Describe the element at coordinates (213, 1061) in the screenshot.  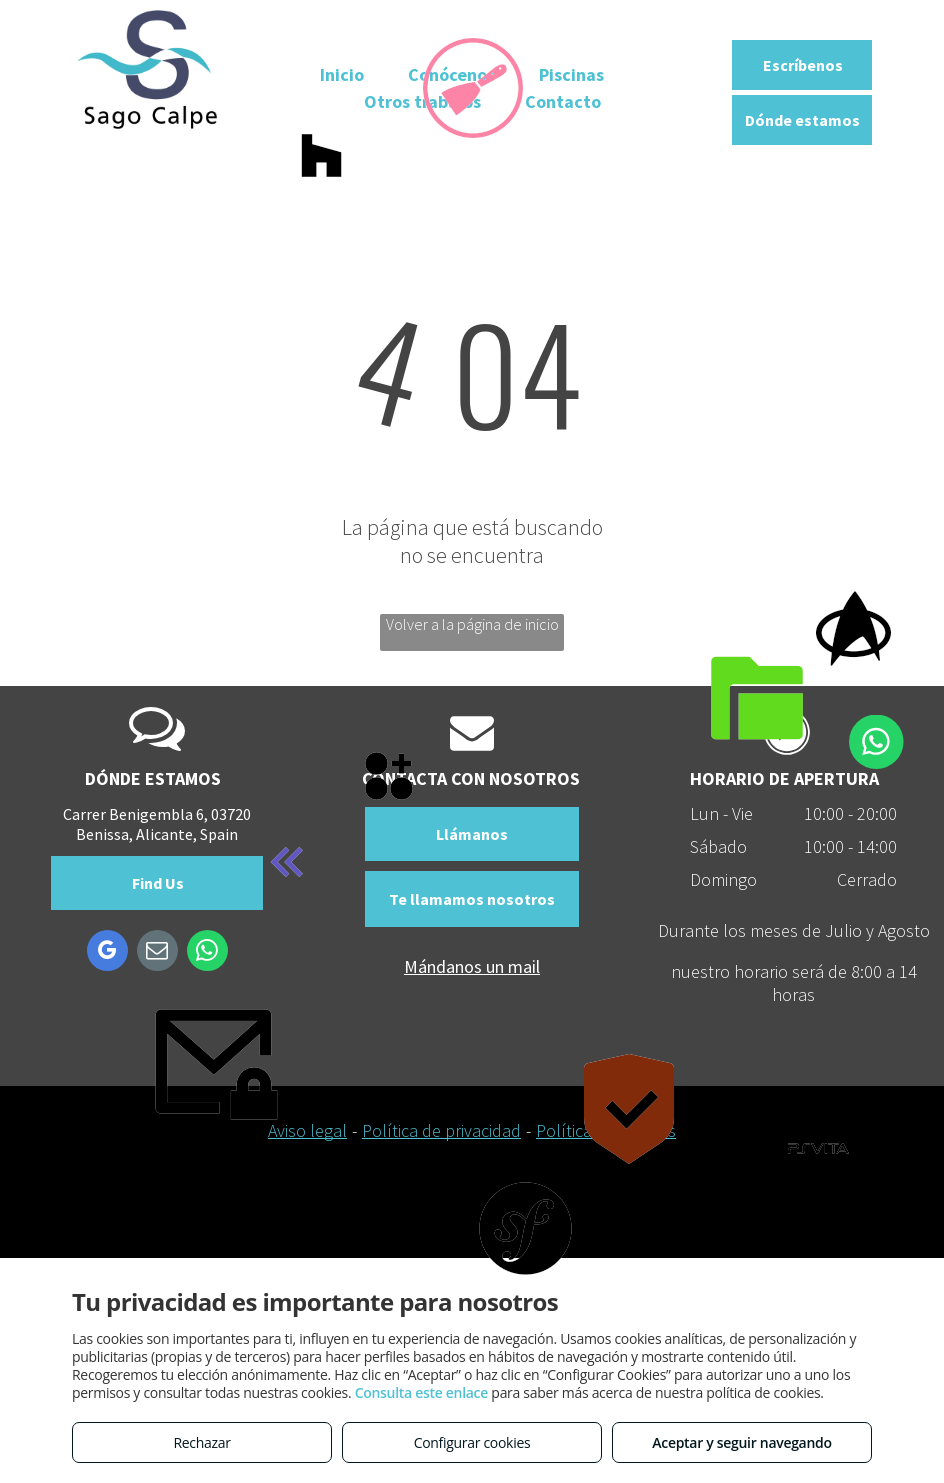
I see `indicates encrypted or secure email` at that location.